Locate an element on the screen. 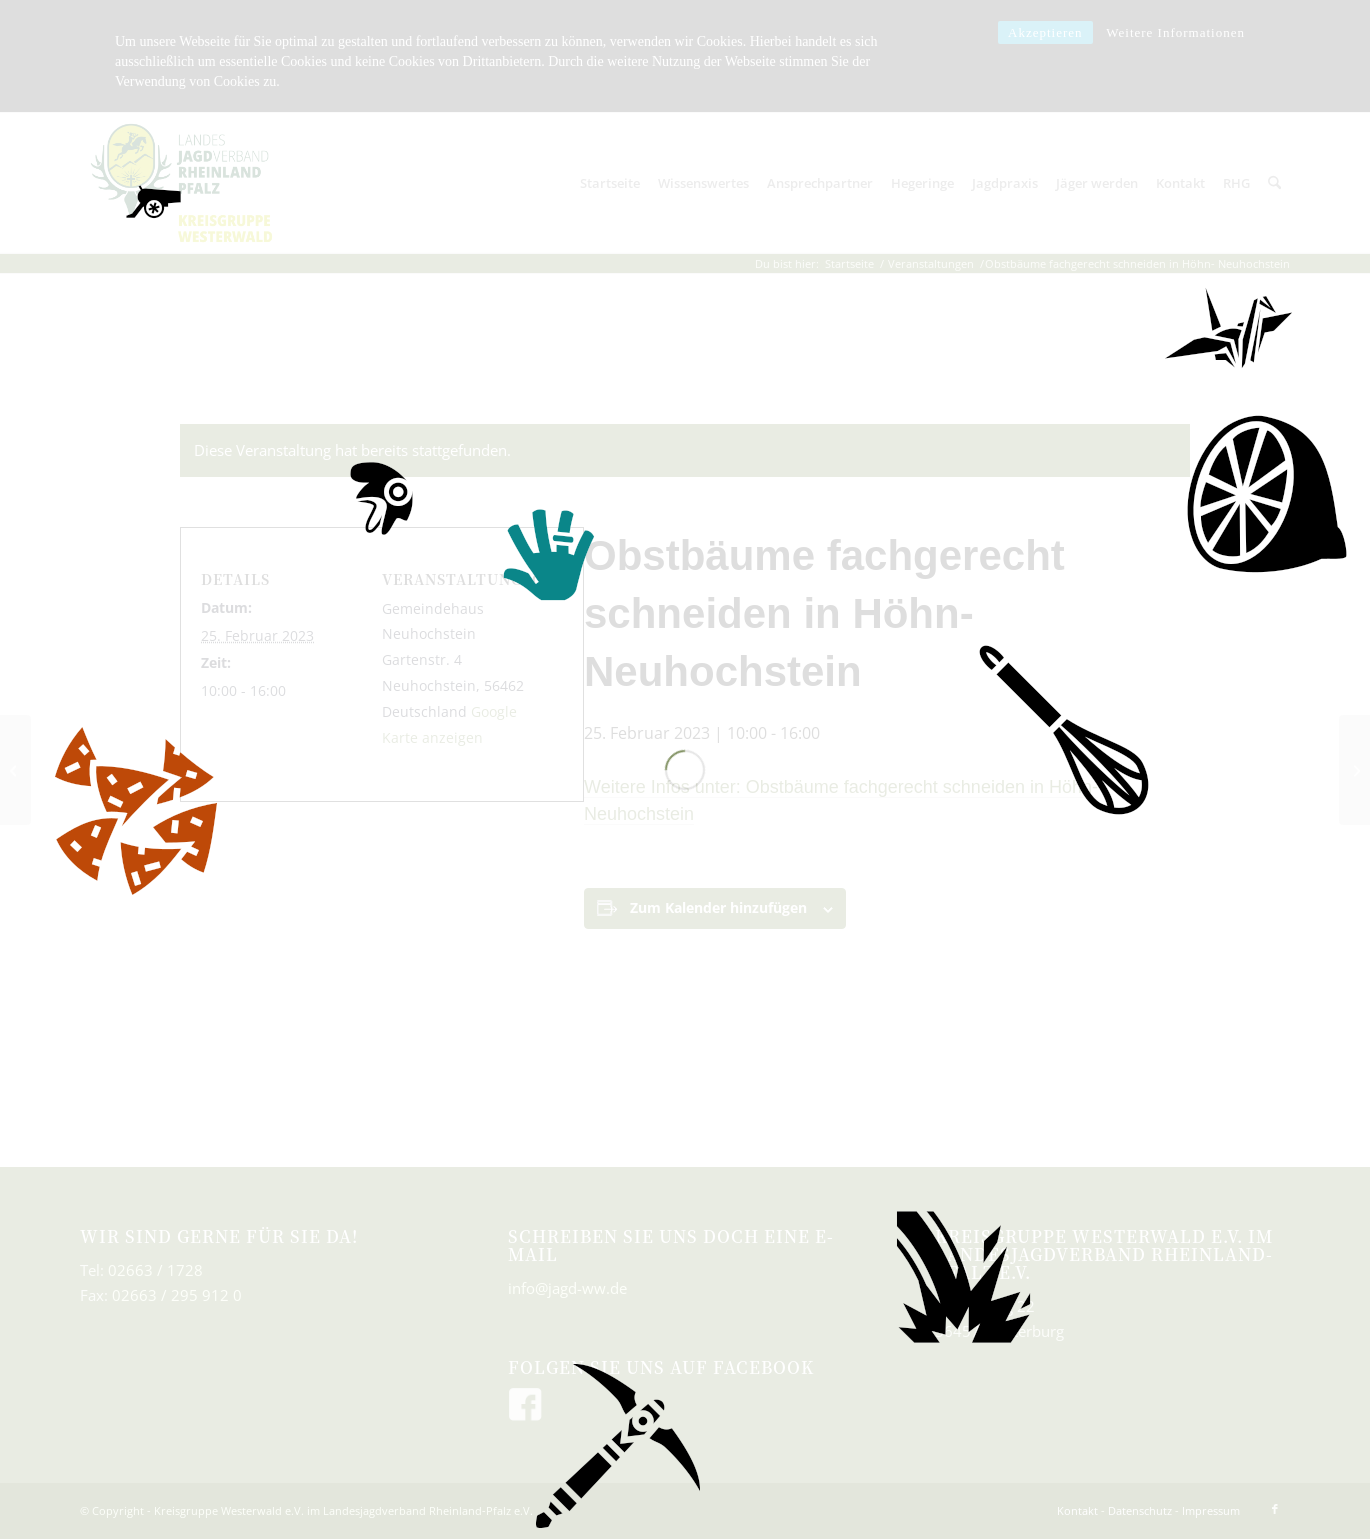 This screenshot has width=1370, height=1539. indicates fall damage or impact event is located at coordinates (963, 1278).